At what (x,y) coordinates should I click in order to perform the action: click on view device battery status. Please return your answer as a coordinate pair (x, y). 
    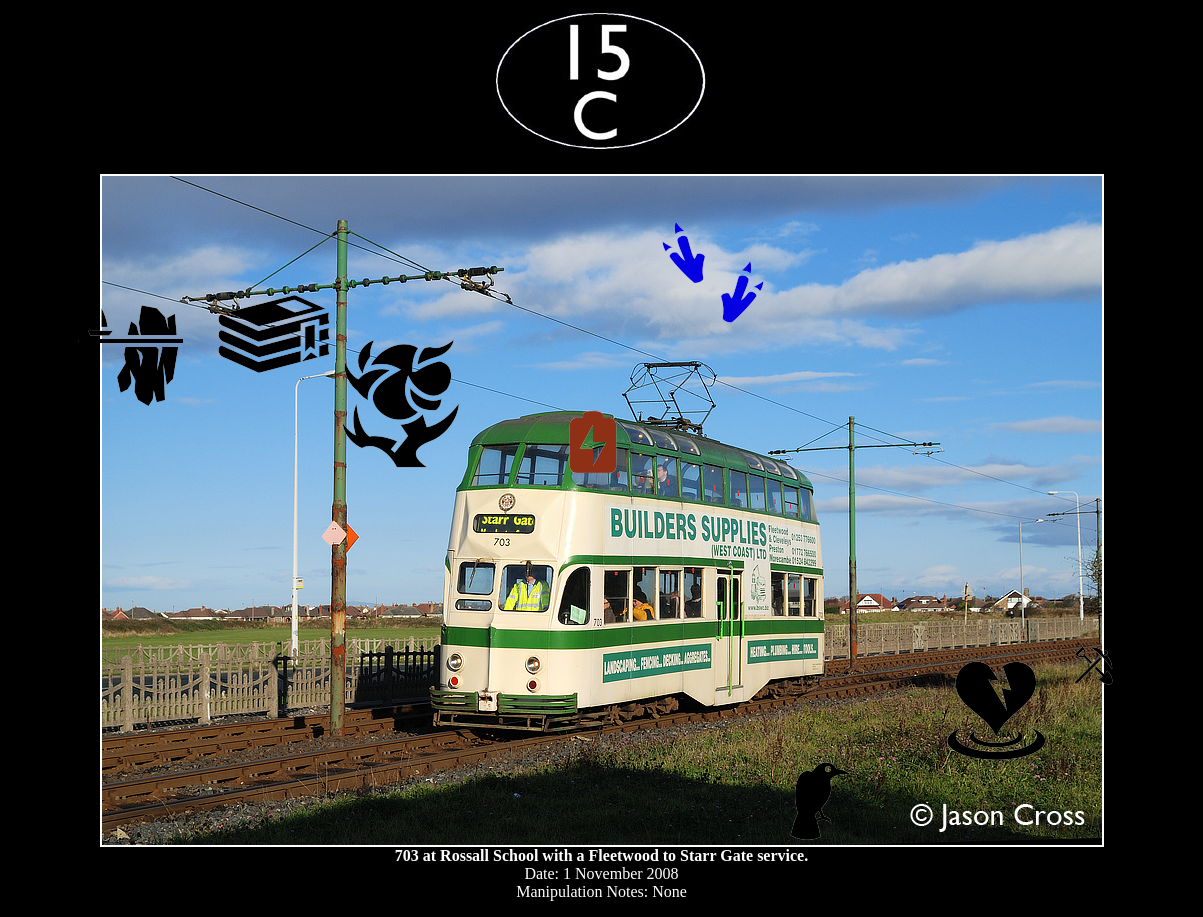
    Looking at the image, I should click on (593, 442).